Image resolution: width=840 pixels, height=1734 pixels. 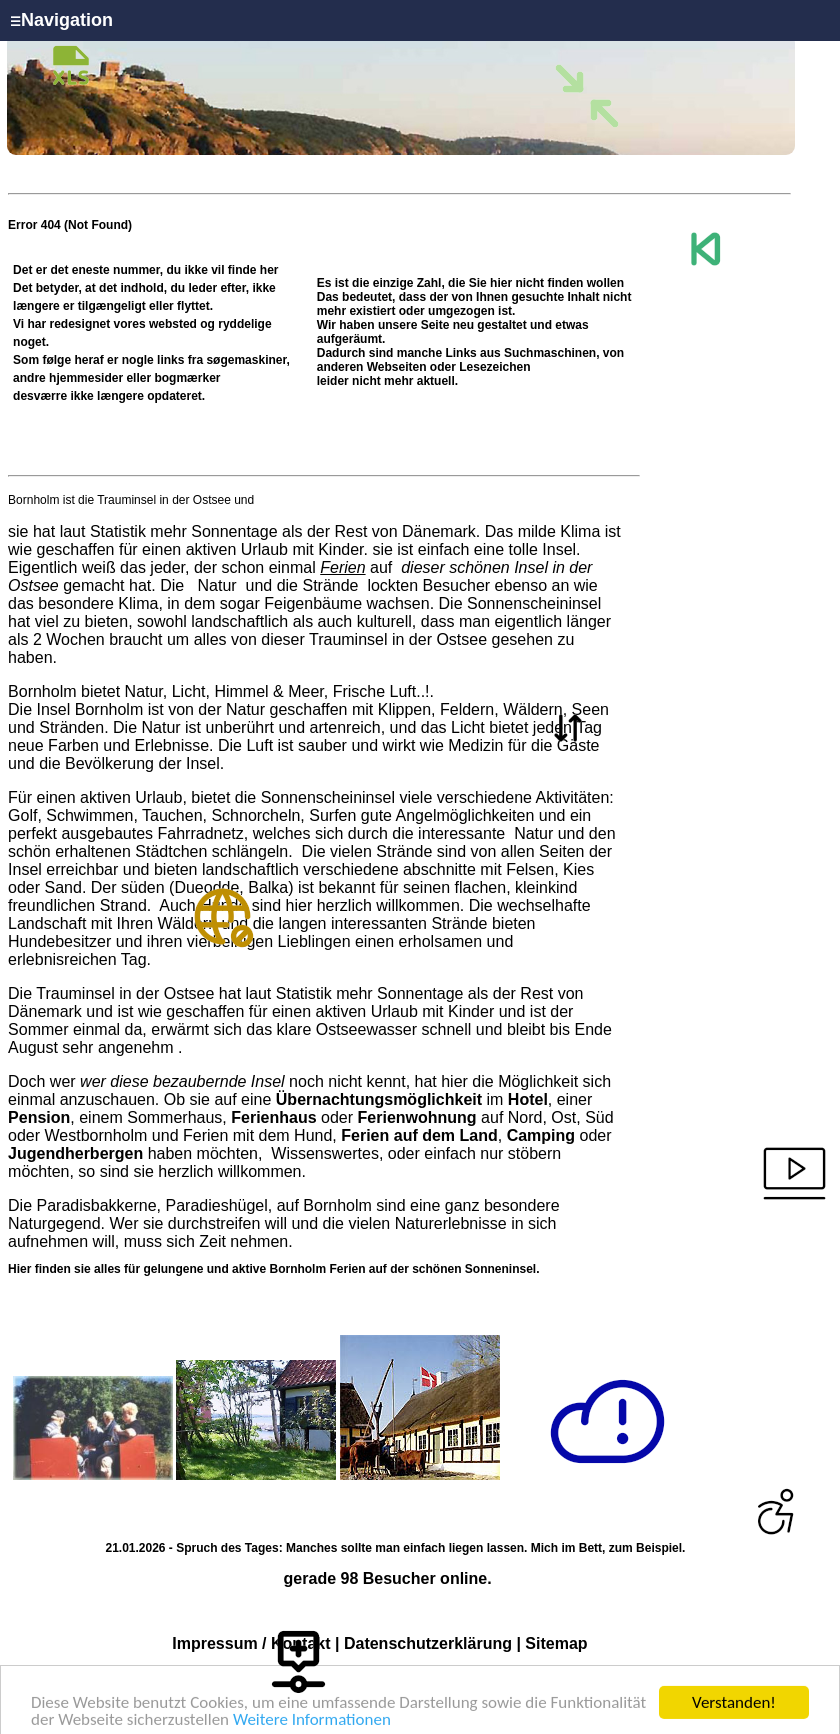 What do you see at coordinates (71, 67) in the screenshot?
I see `open an Excel spreadsheet file` at bounding box center [71, 67].